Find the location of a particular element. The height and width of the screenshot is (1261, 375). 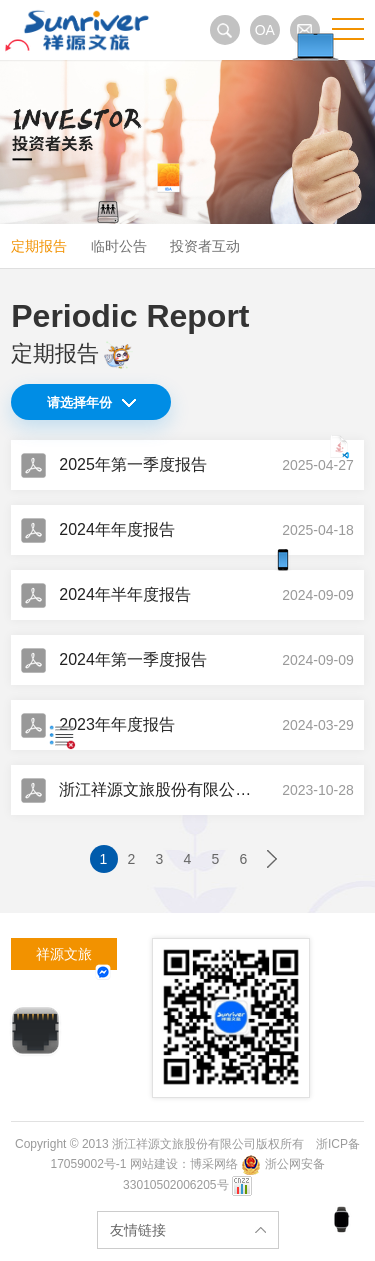

open facebook messenger app is located at coordinates (103, 972).